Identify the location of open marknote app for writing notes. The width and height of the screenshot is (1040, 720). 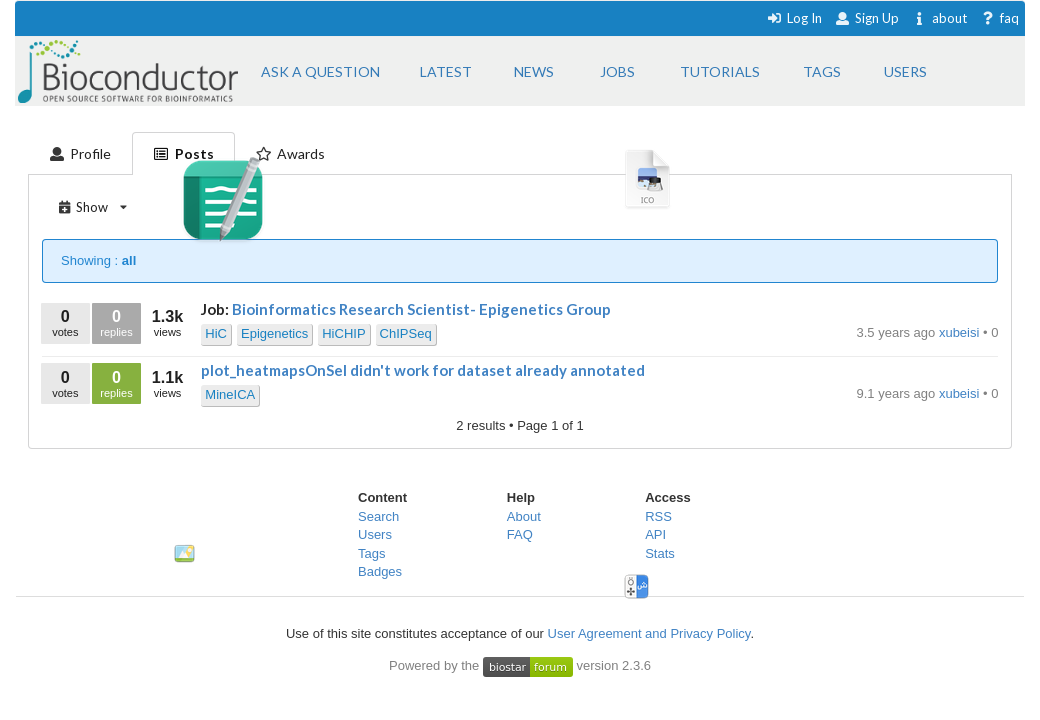
(223, 200).